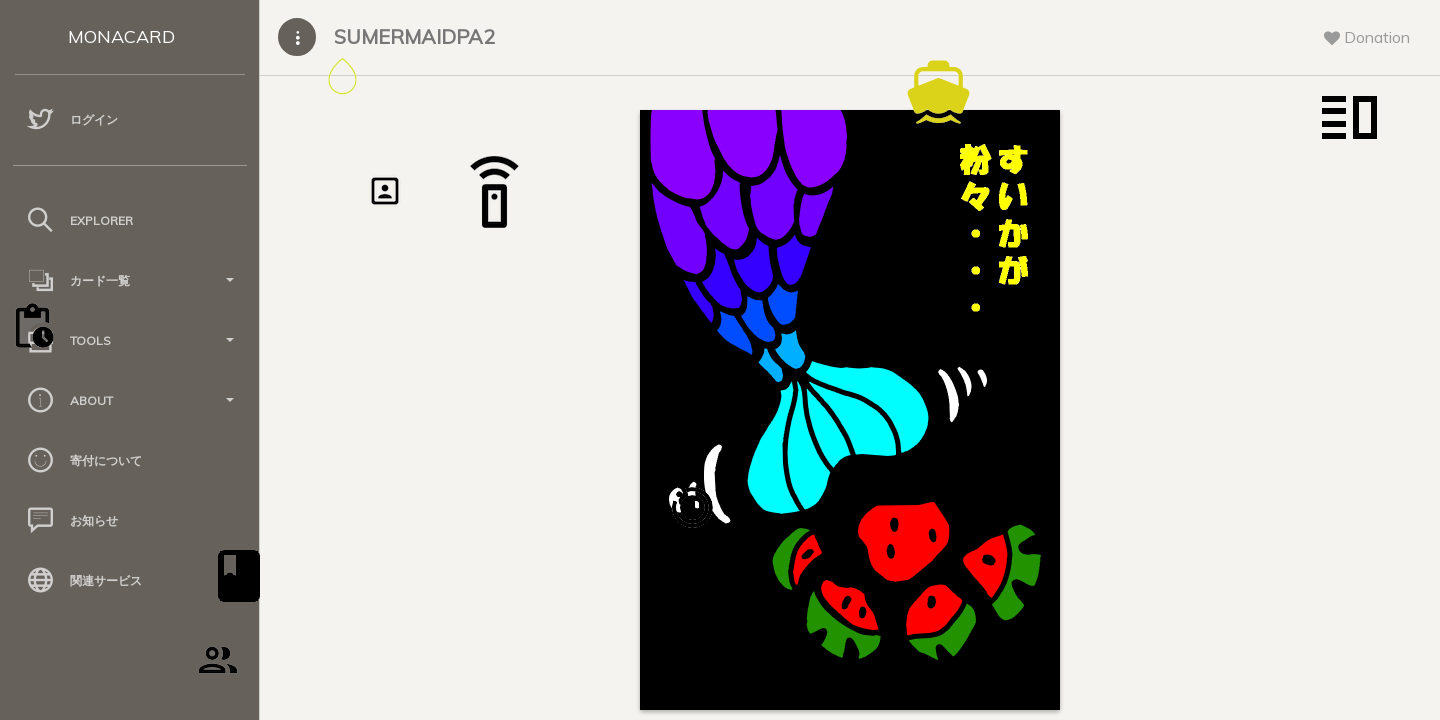 The image size is (1440, 720). What do you see at coordinates (32, 326) in the screenshot?
I see `view pending tasks or actions` at bounding box center [32, 326].